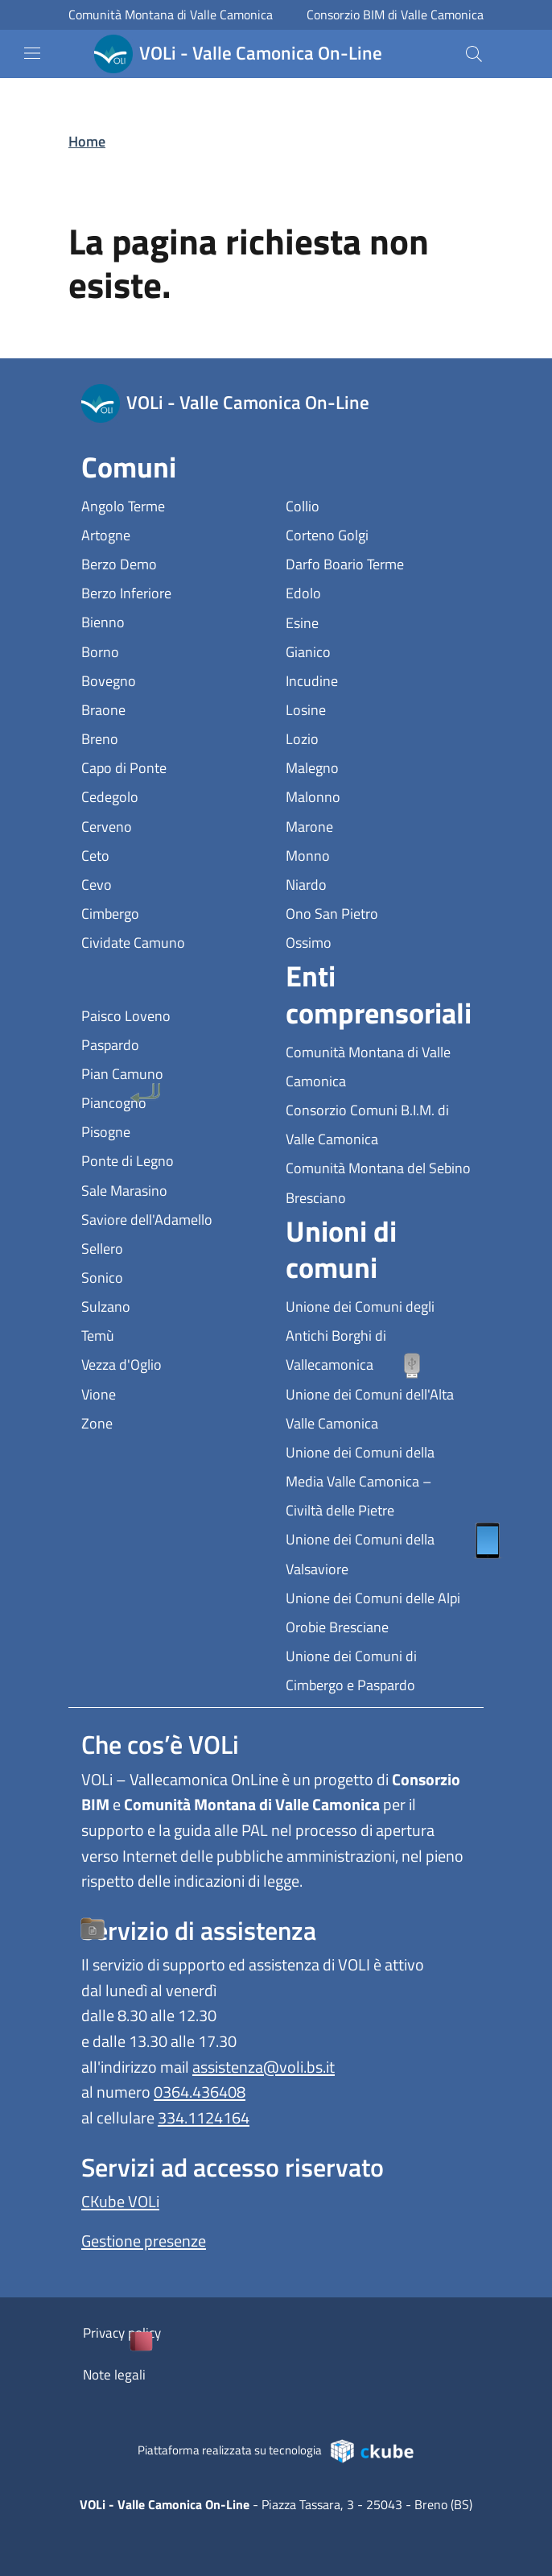 The height and width of the screenshot is (2576, 552). Describe the element at coordinates (141, 2340) in the screenshot. I see `access desktop folder contents` at that location.